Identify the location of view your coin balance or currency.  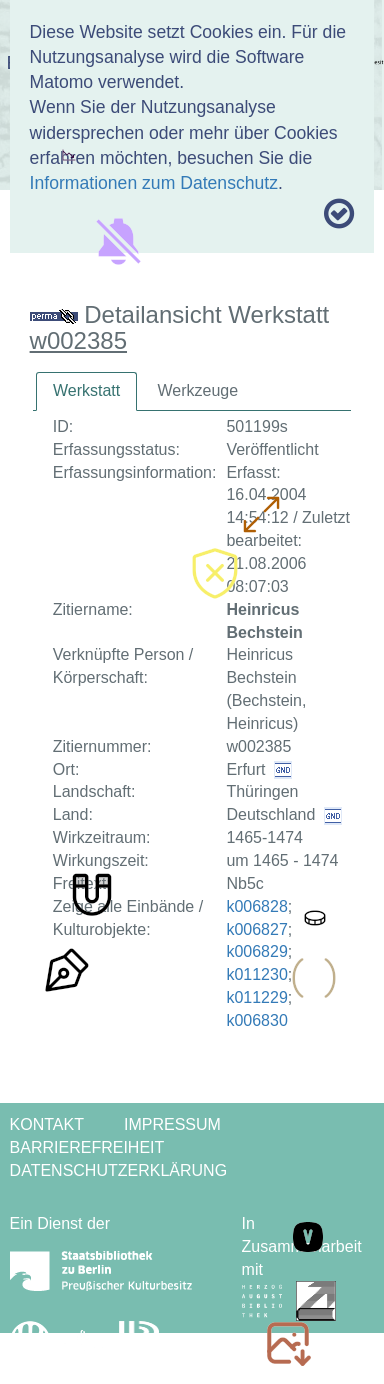
(315, 918).